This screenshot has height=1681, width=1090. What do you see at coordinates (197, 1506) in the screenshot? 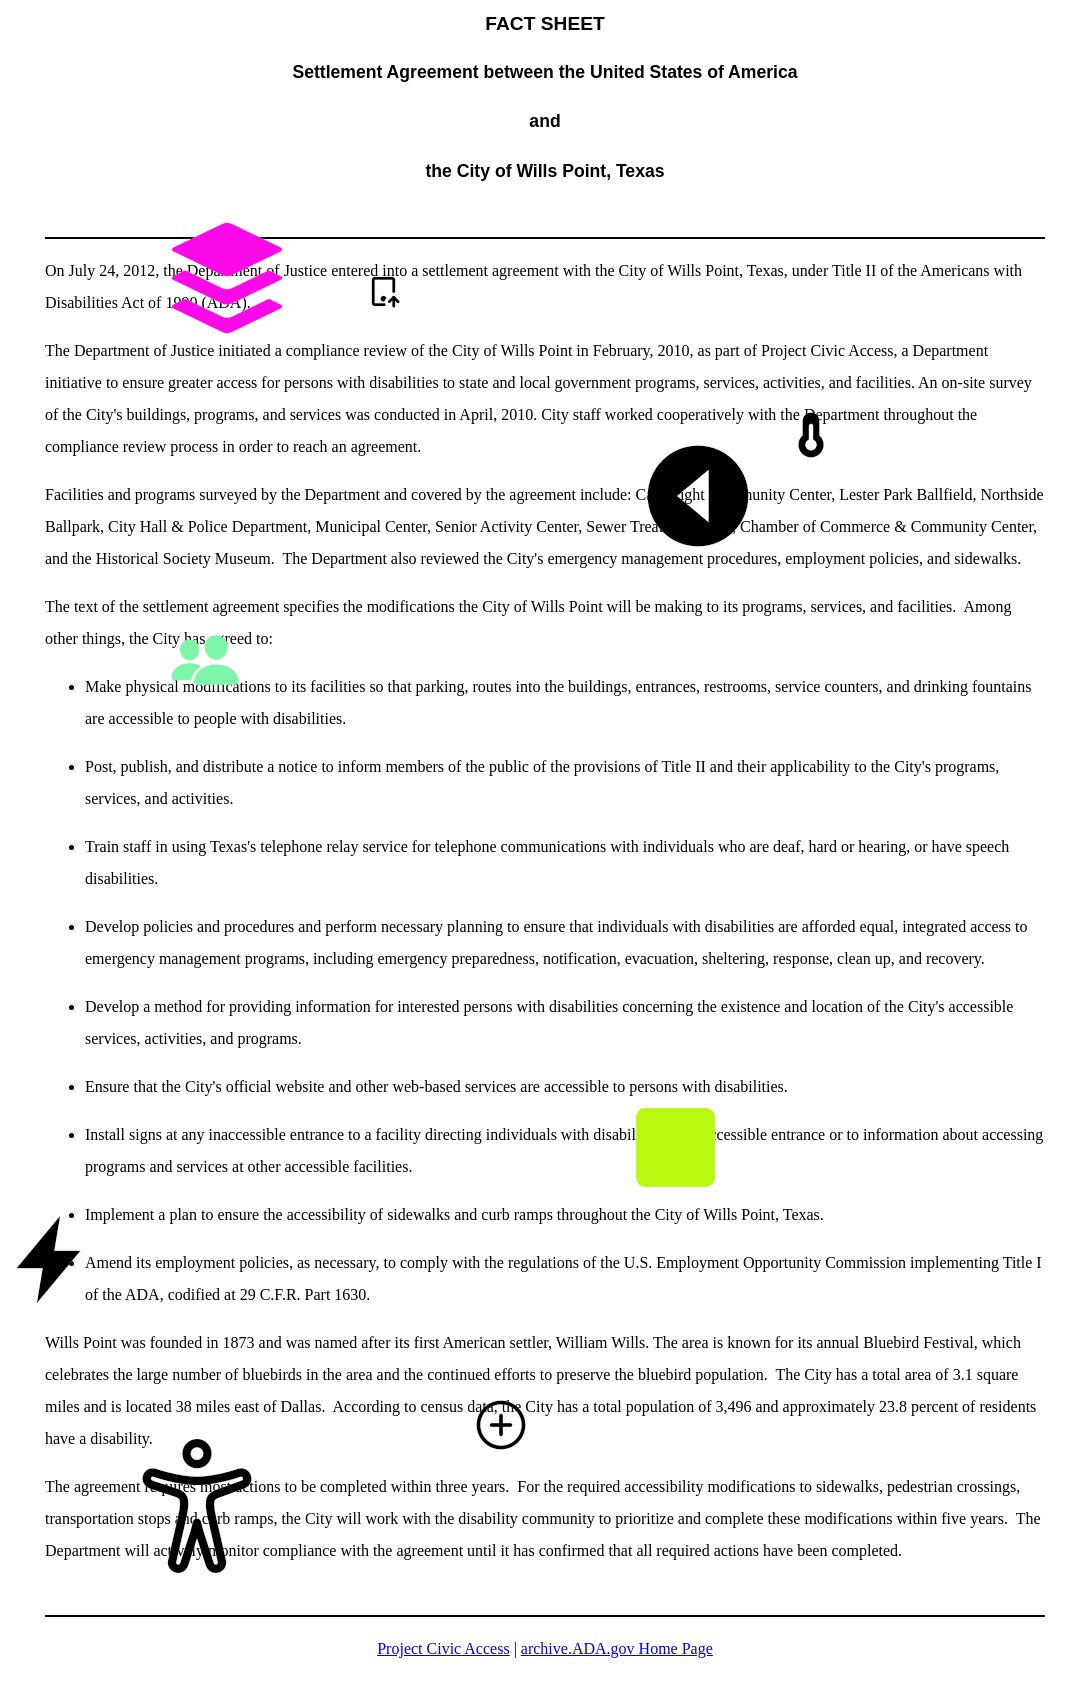
I see `access accessibility settings` at bounding box center [197, 1506].